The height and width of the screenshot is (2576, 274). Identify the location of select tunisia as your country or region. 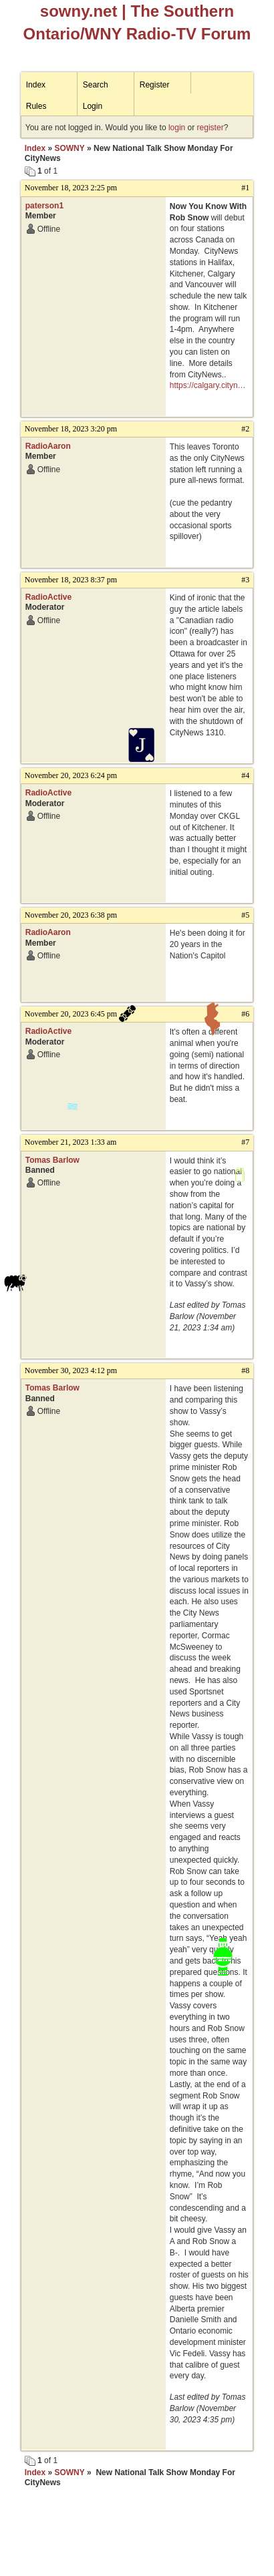
(213, 1019).